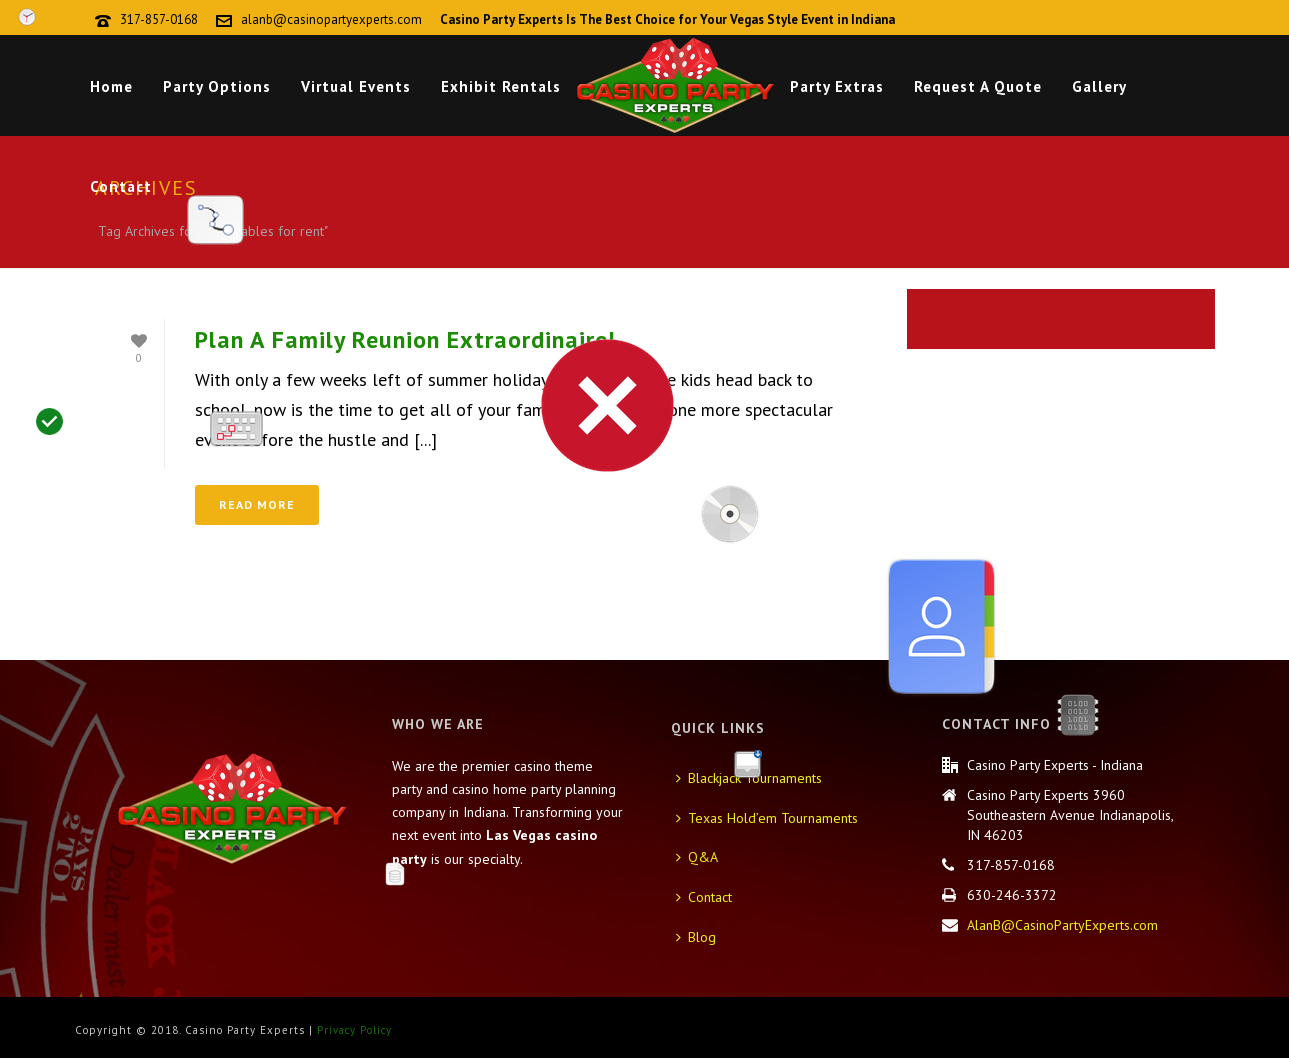 The height and width of the screenshot is (1058, 1289). Describe the element at coordinates (215, 218) in the screenshot. I see `open a karbon vector graphics file` at that location.